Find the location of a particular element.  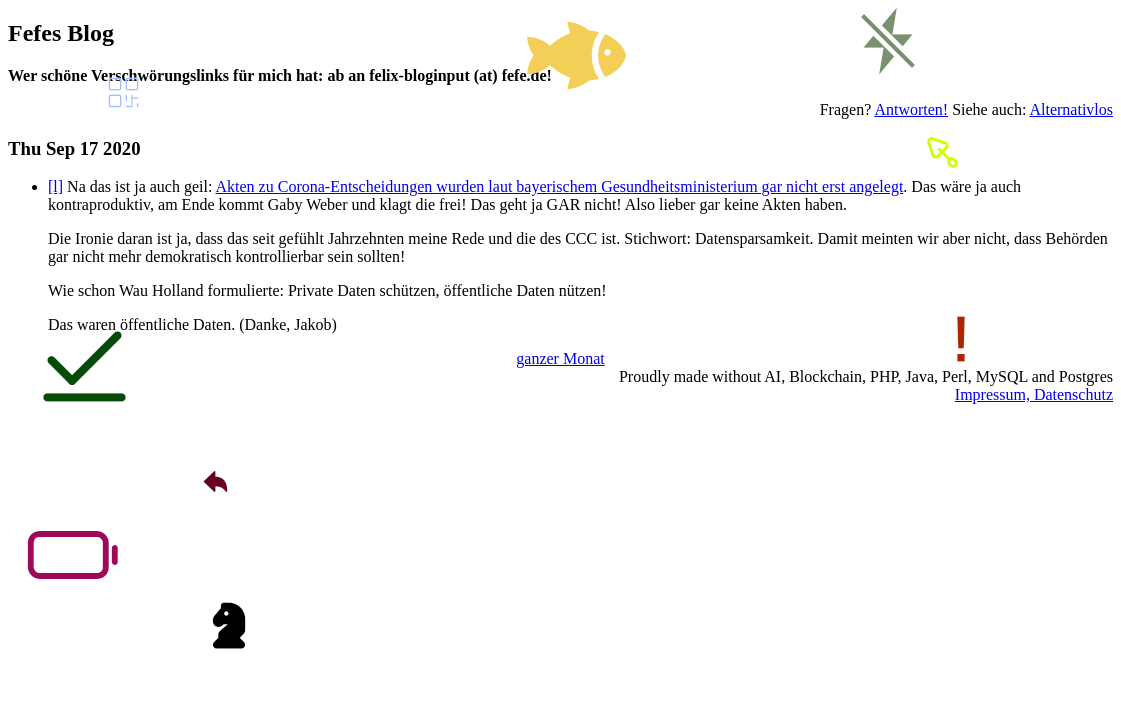

access fishing or aquarium features is located at coordinates (576, 55).